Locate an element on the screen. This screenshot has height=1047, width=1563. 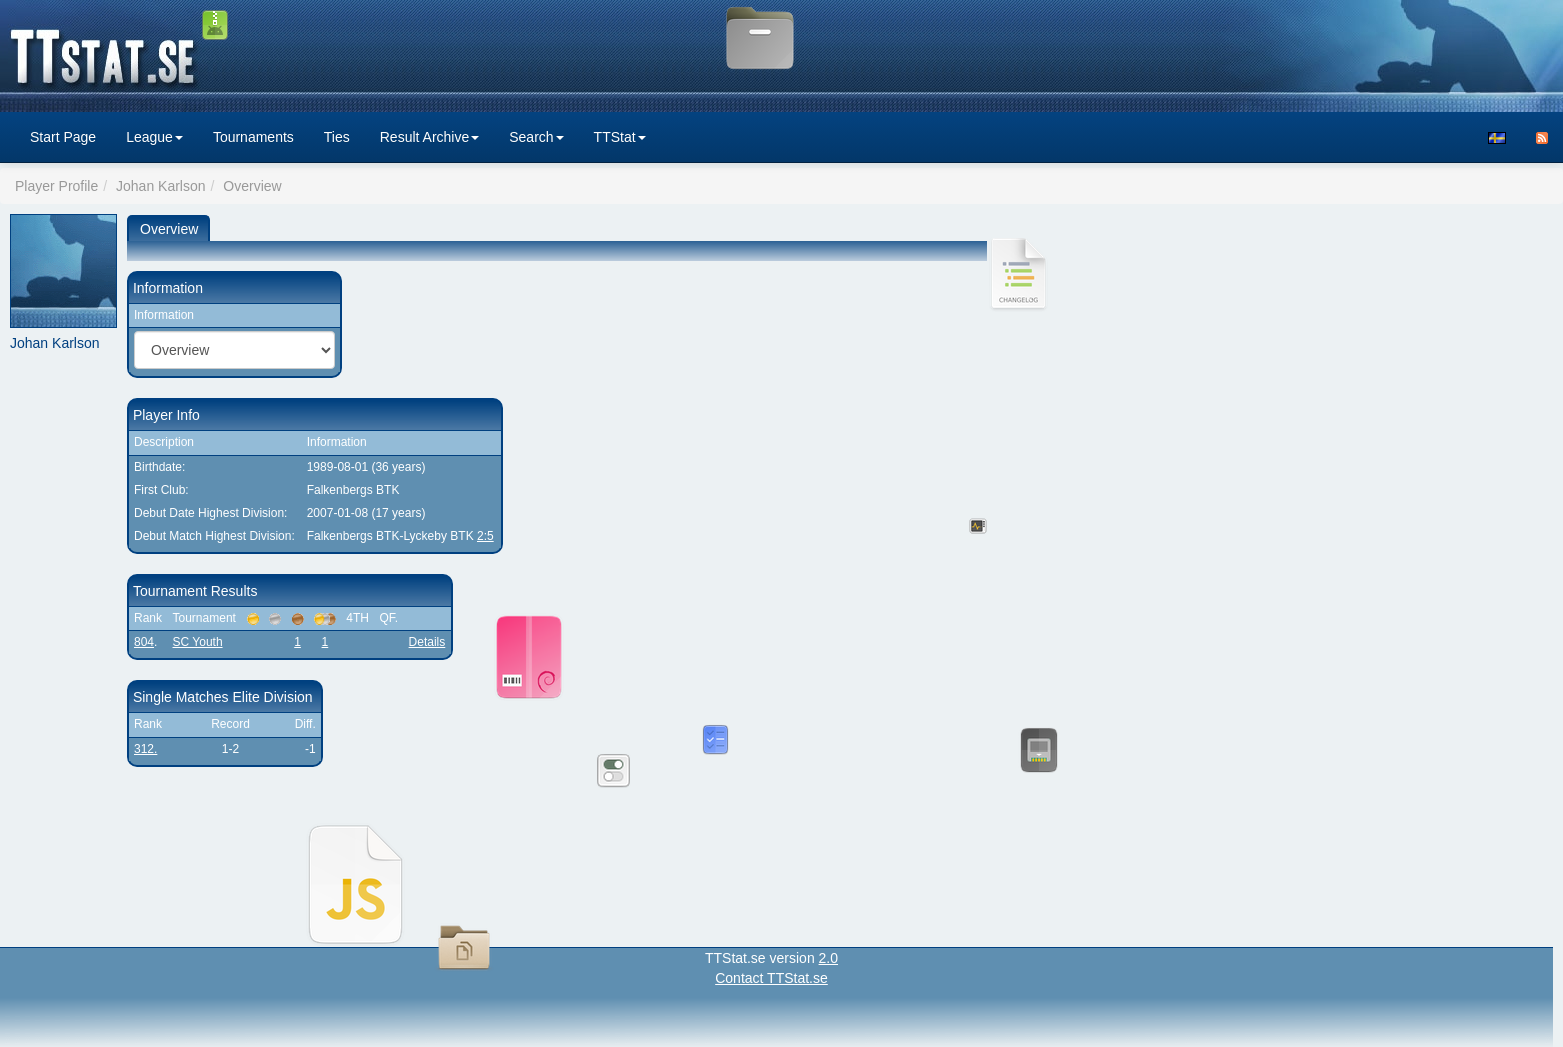
a debian software package file ready for installation is located at coordinates (529, 657).